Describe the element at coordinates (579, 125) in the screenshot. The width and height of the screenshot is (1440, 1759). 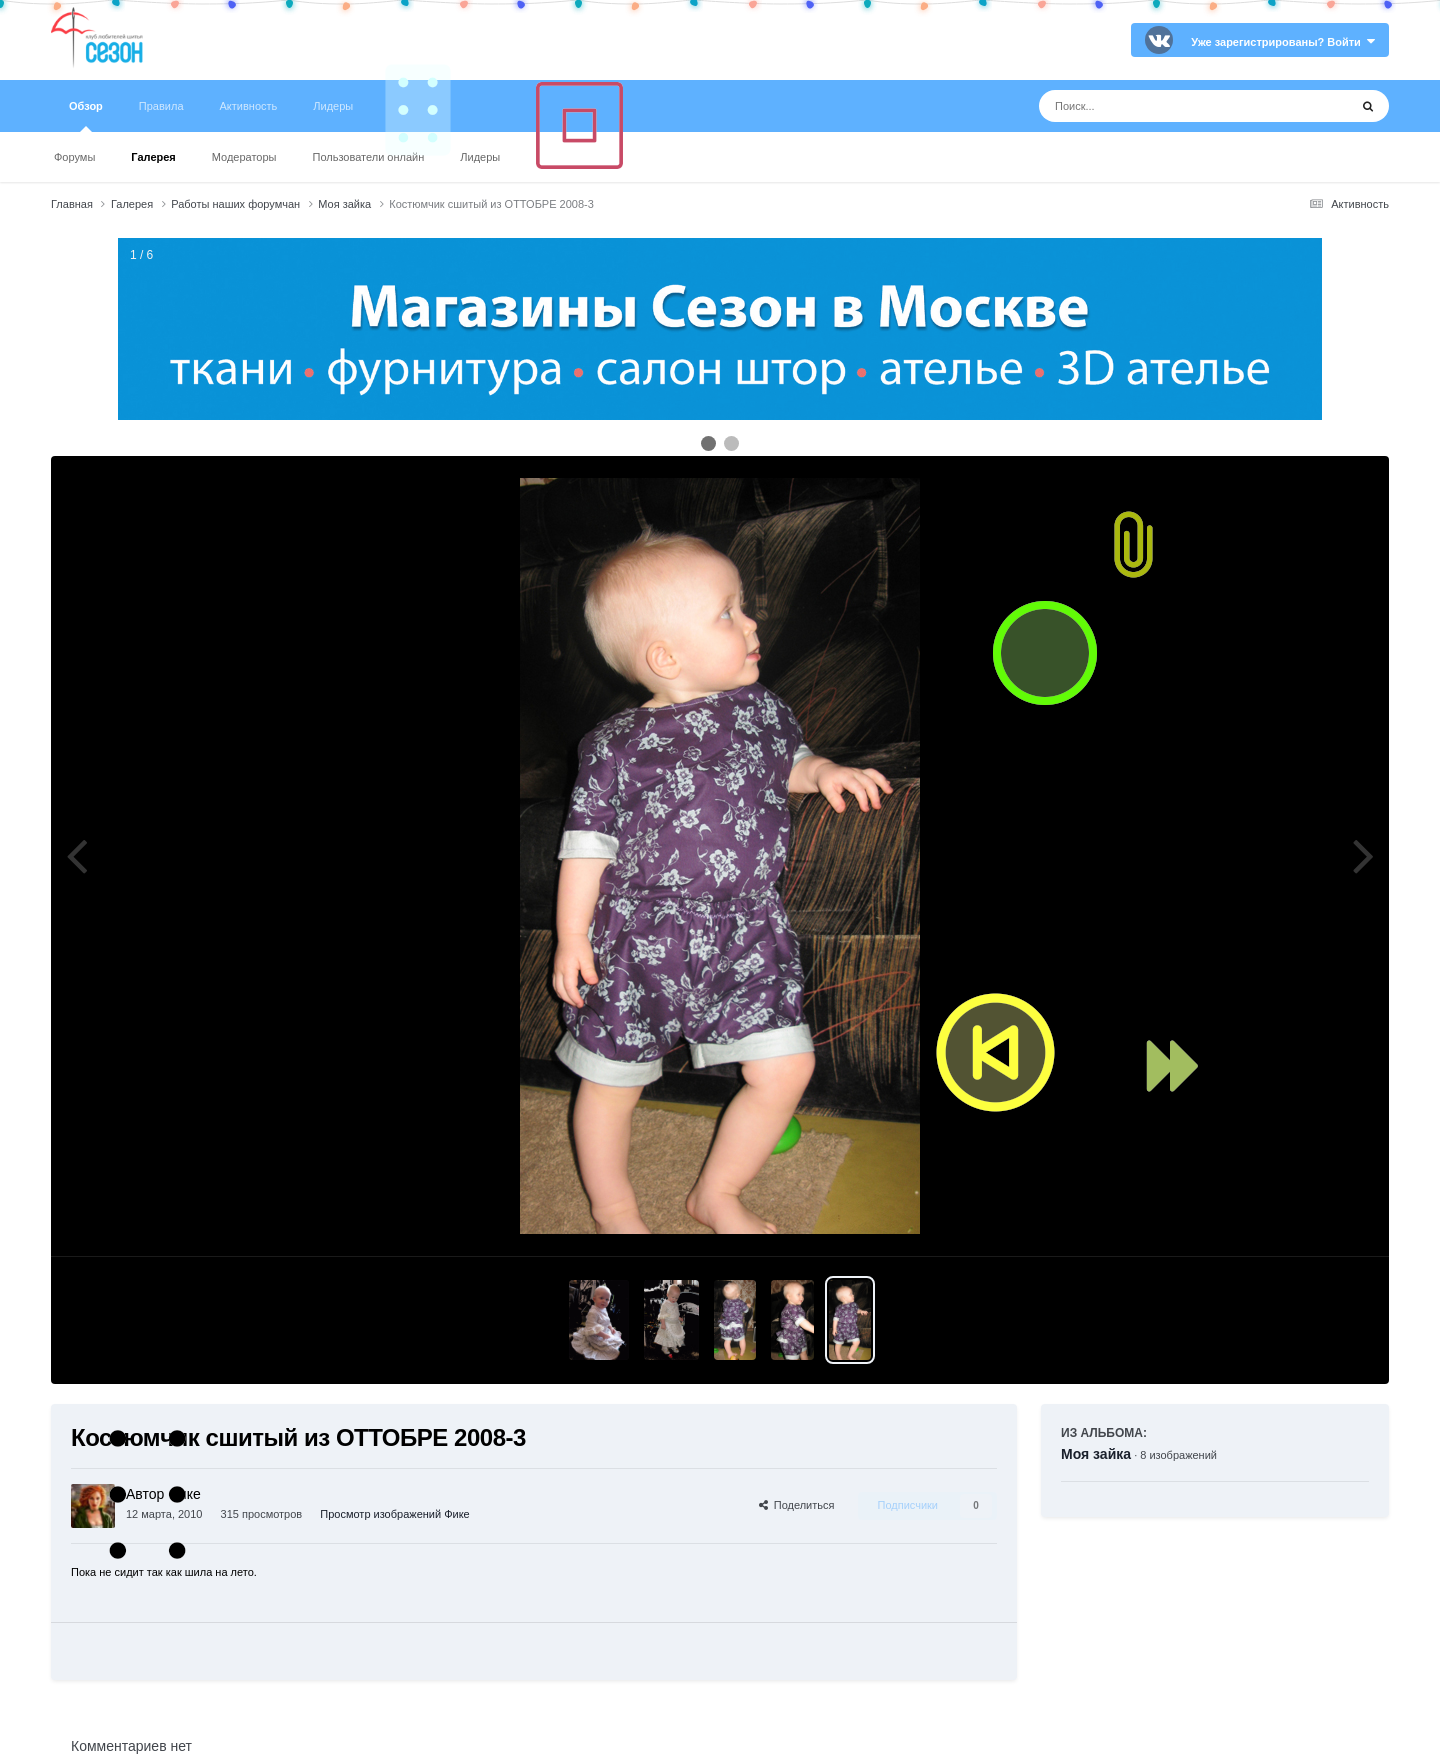
I see `view app or brand logo` at that location.